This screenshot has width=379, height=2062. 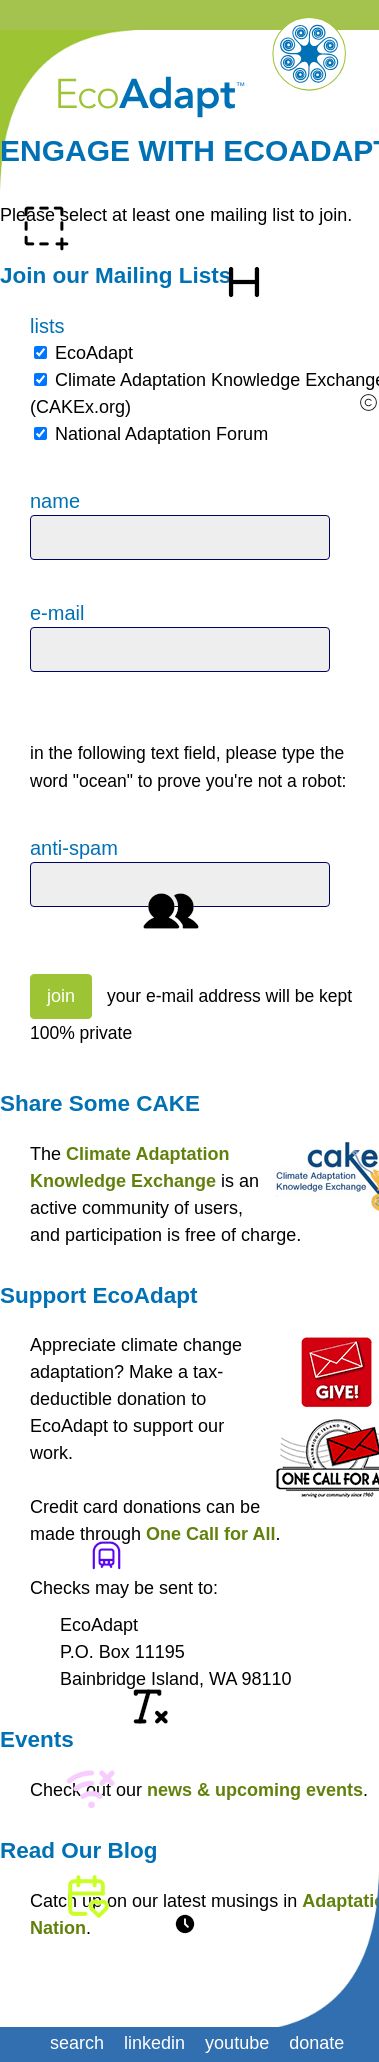 What do you see at coordinates (91, 1788) in the screenshot?
I see `no wifi connection available` at bounding box center [91, 1788].